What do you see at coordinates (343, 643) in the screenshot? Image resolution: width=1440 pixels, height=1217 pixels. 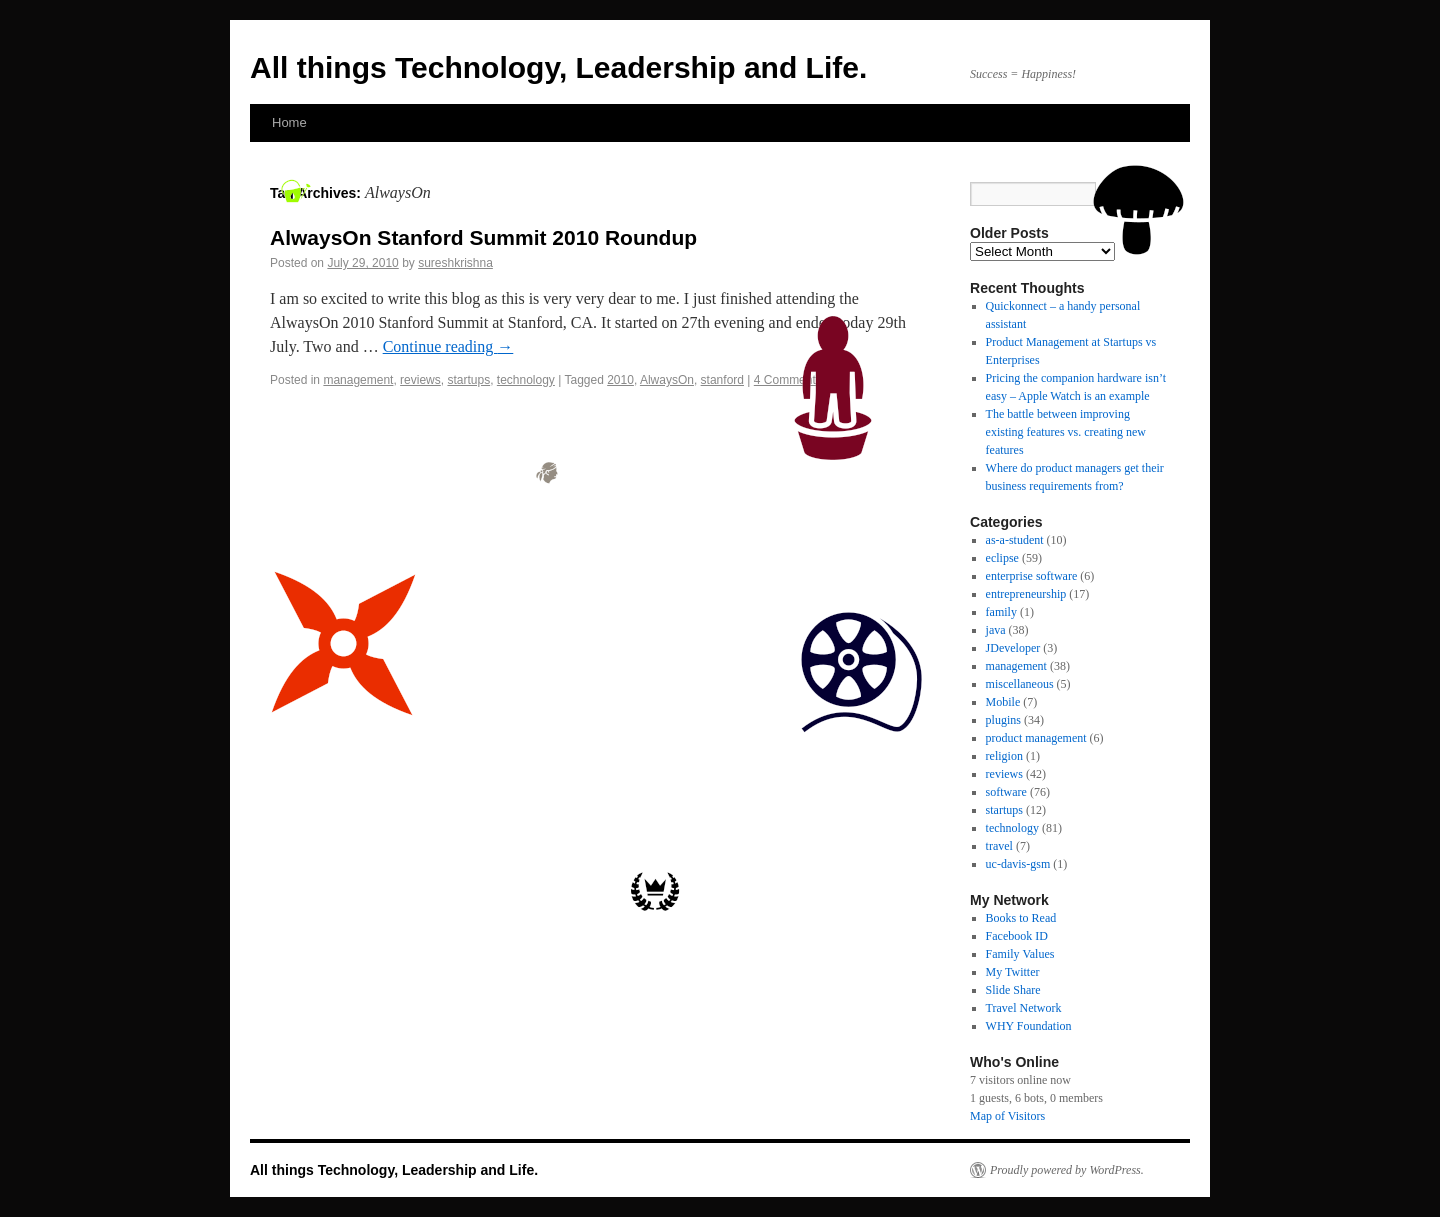 I see `select ninja or stealth character class` at bounding box center [343, 643].